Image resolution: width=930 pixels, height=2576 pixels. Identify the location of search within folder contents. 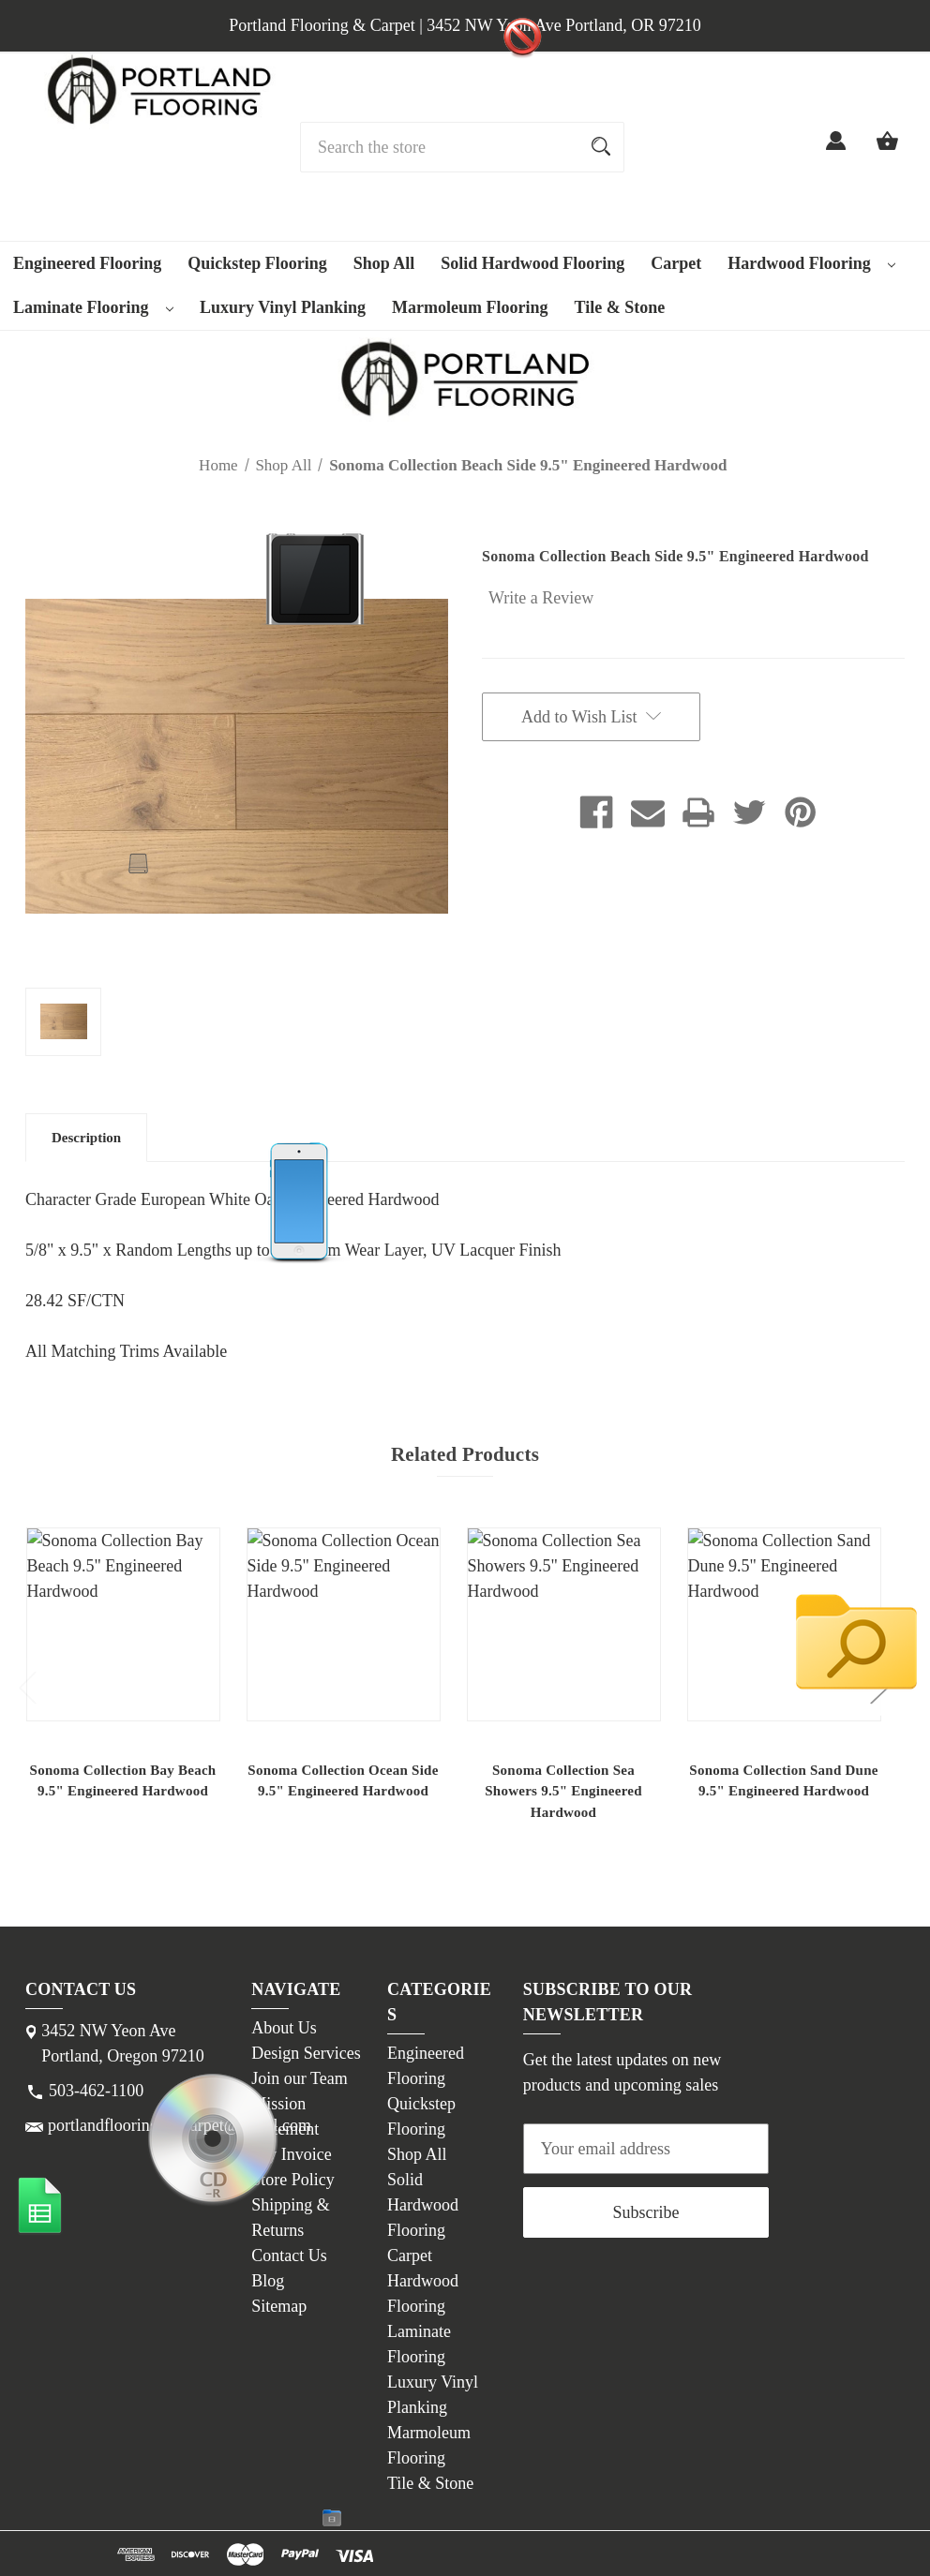
(856, 1645).